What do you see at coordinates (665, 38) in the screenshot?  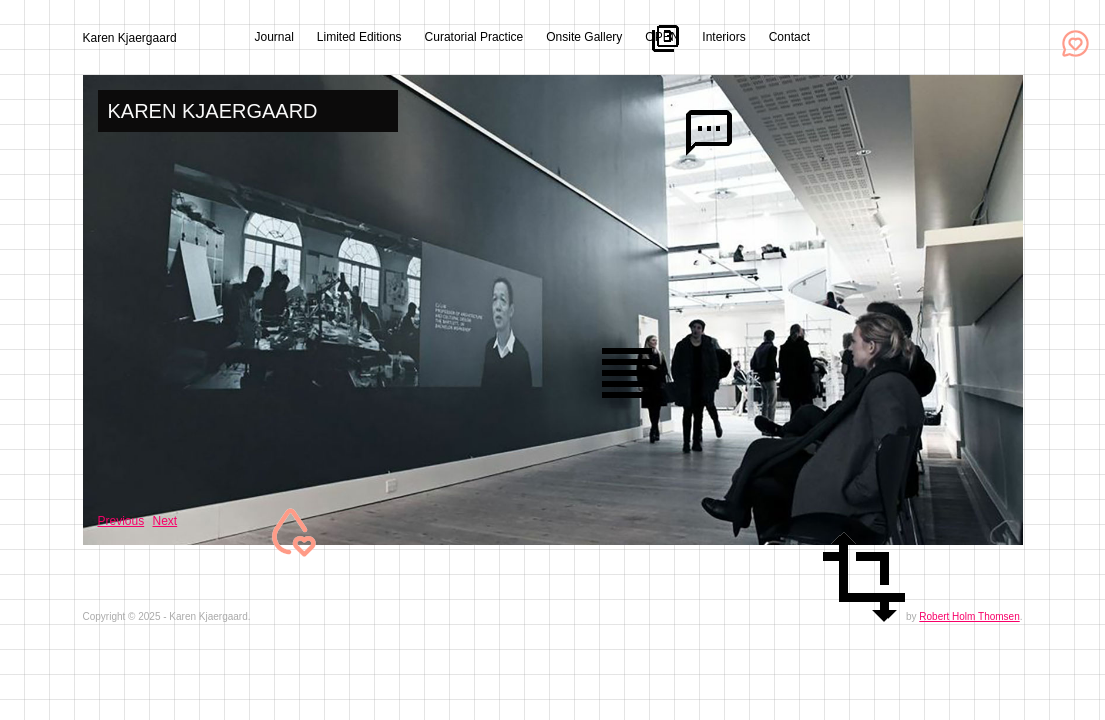 I see `filter or view the third item in a sequence` at bounding box center [665, 38].